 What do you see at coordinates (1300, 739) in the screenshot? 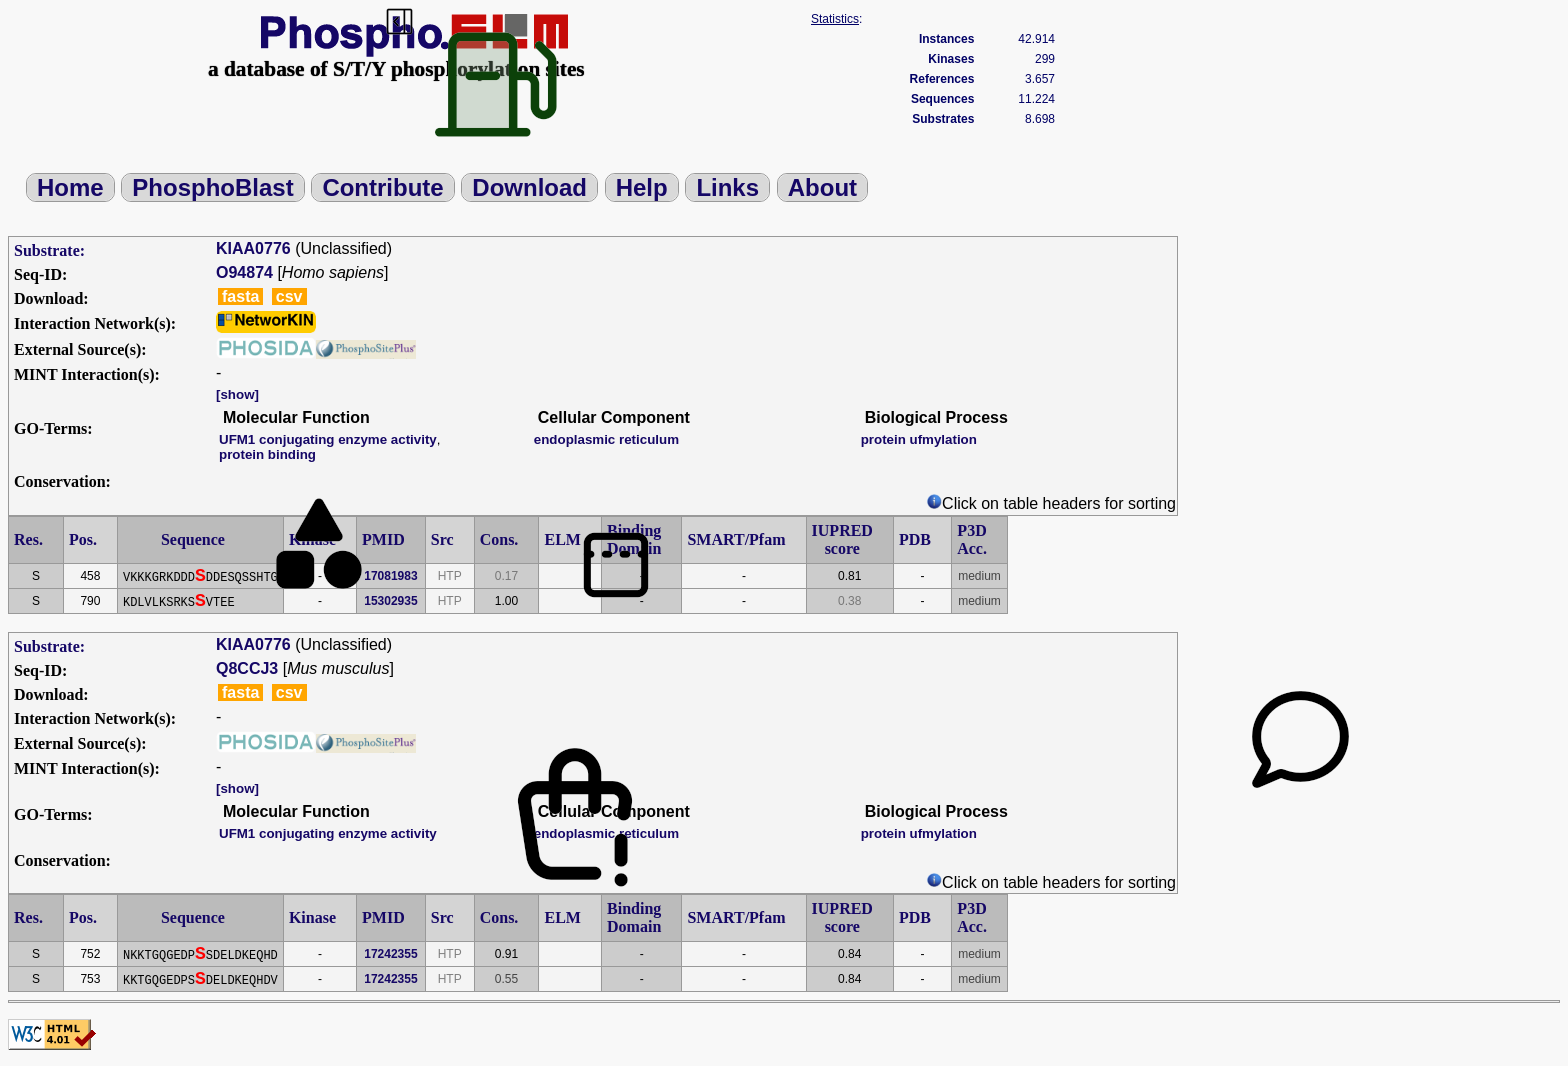
I see `open comments section` at bounding box center [1300, 739].